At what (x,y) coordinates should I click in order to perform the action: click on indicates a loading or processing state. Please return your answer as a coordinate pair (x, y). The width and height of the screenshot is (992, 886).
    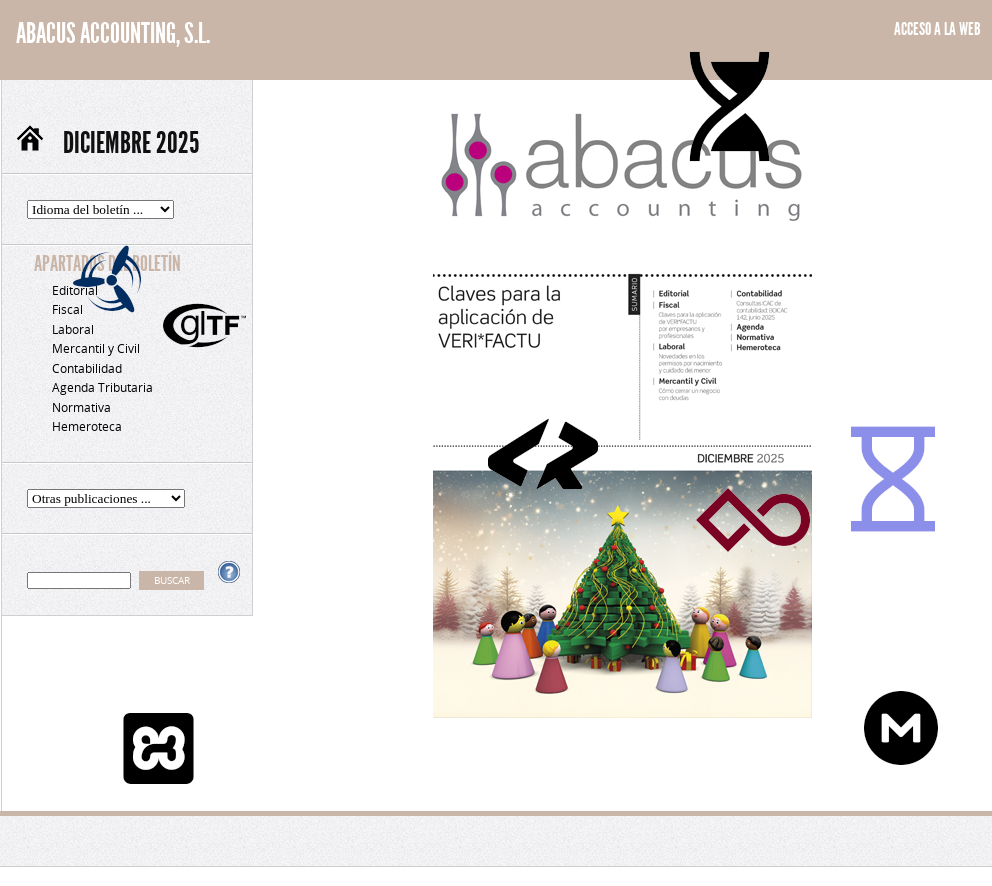
    Looking at the image, I should click on (893, 479).